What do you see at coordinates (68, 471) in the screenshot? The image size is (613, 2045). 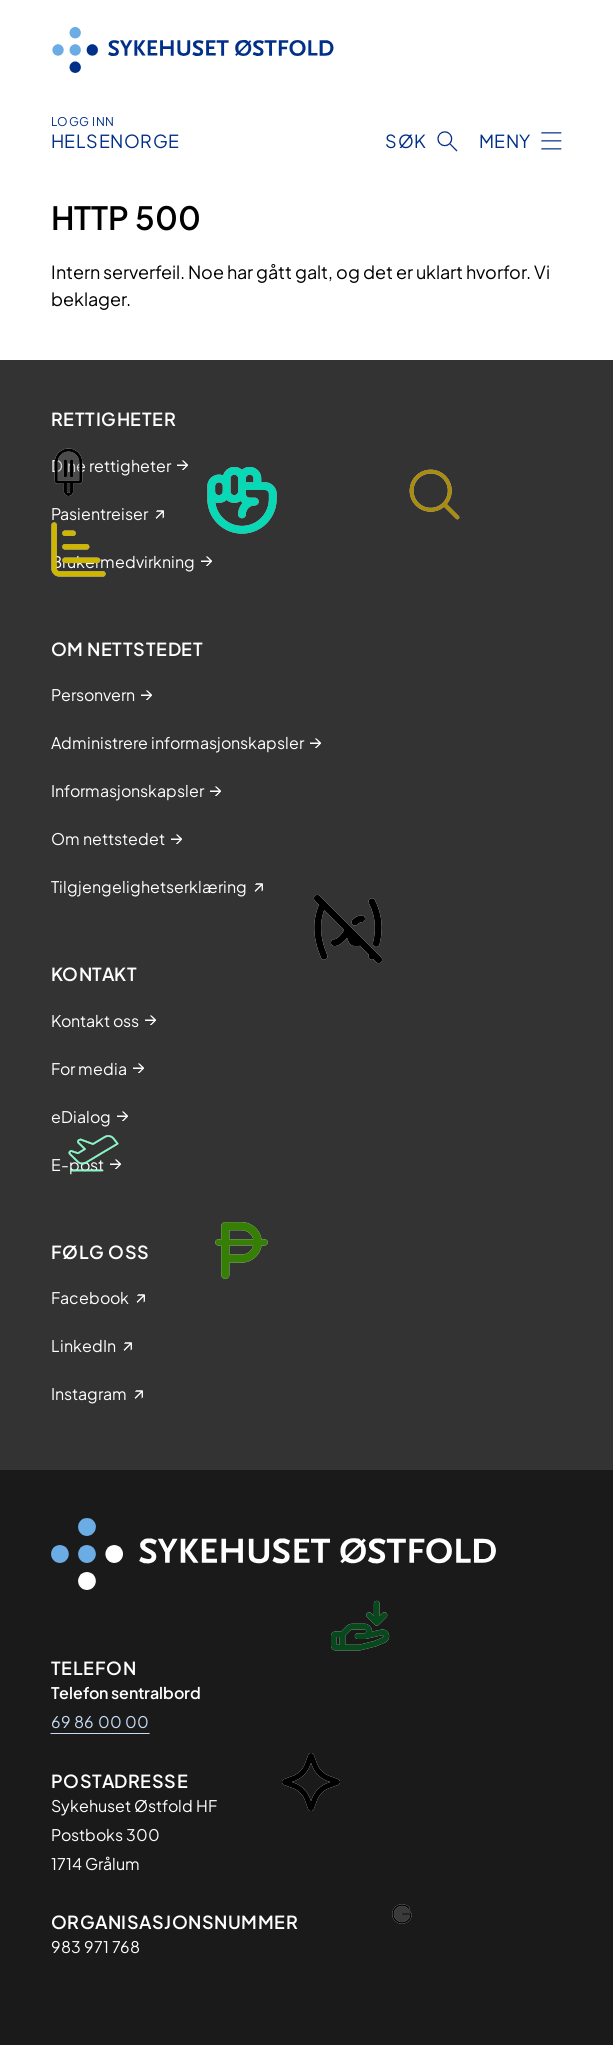 I see `access dessert or frozen treats category` at bounding box center [68, 471].